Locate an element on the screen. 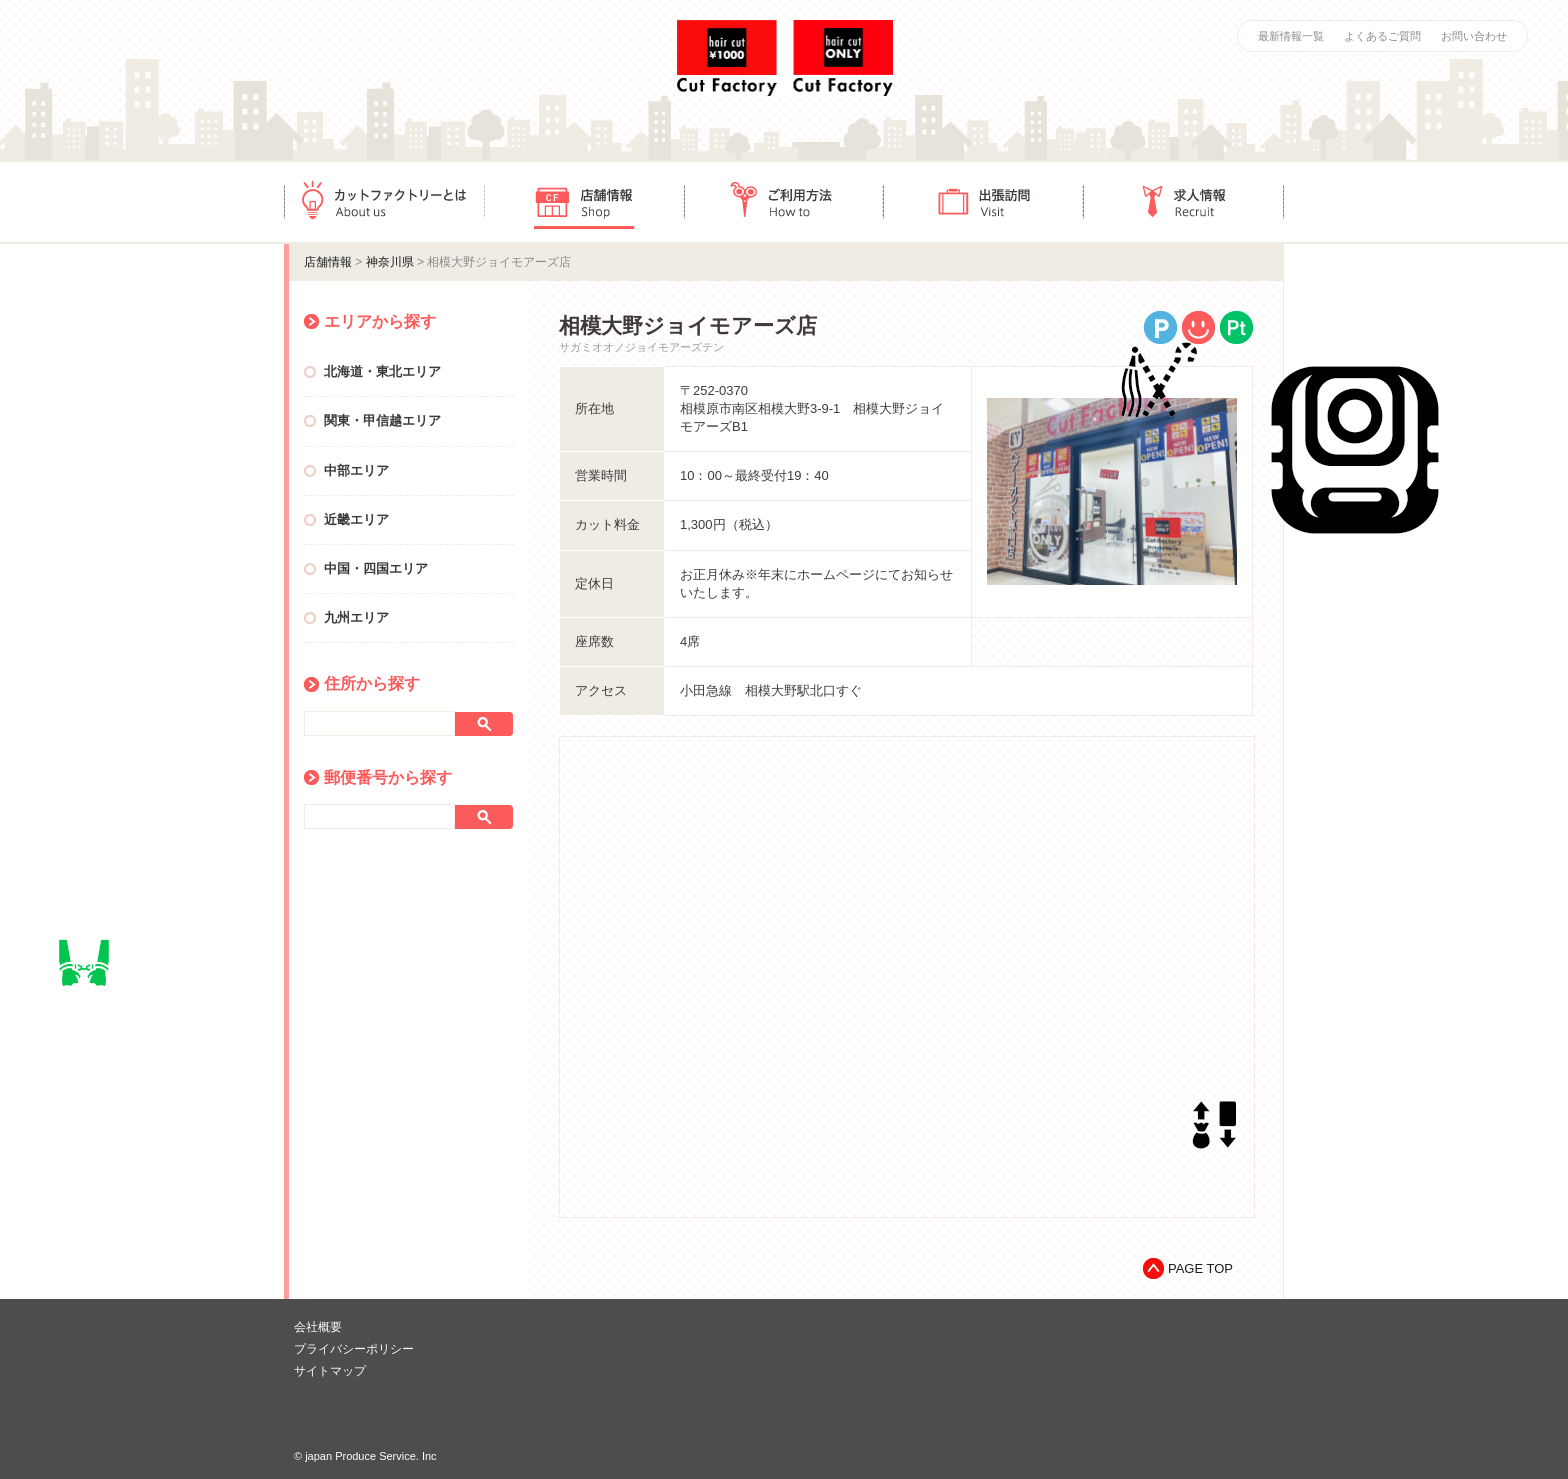 This screenshot has width=1568, height=1479. indicates a restricted or locked account status is located at coordinates (84, 965).